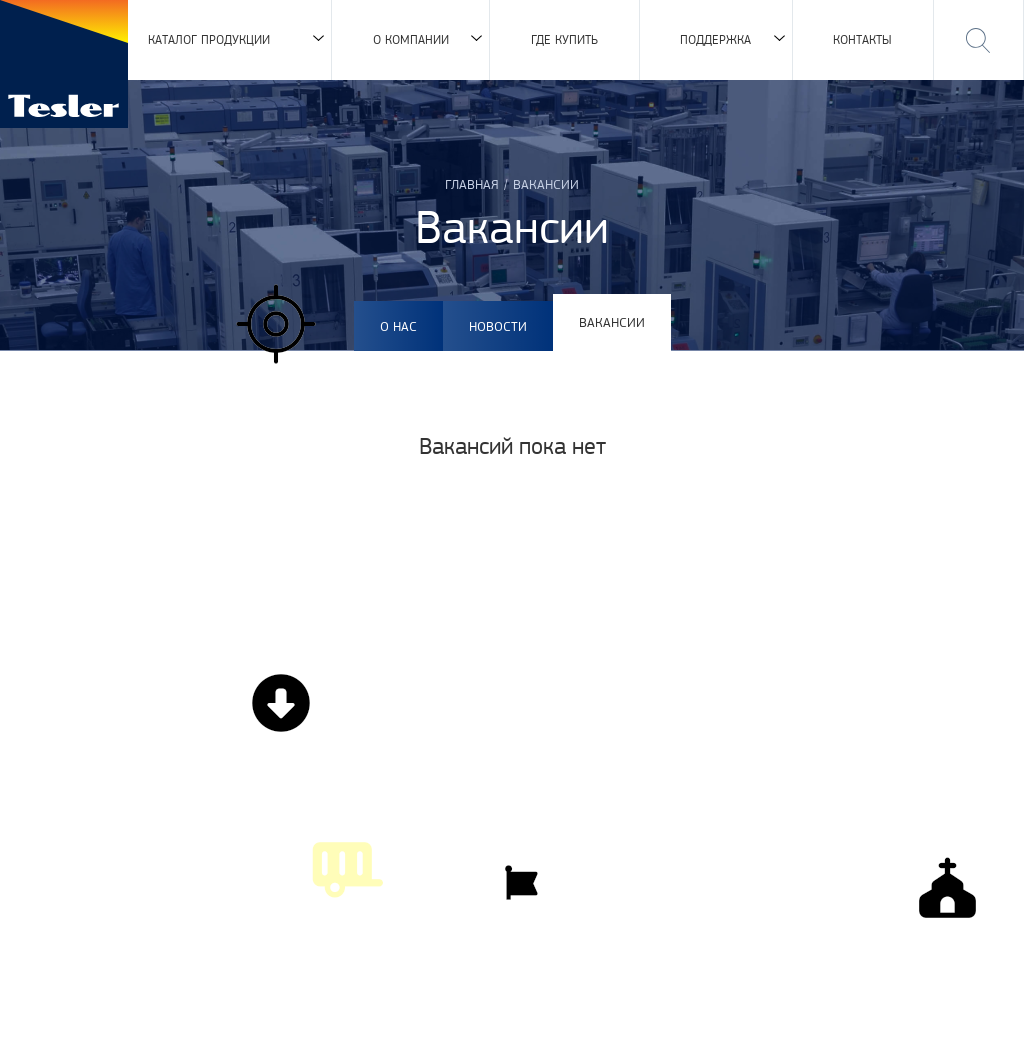 This screenshot has height=1055, width=1024. I want to click on download a file or content, so click(281, 703).